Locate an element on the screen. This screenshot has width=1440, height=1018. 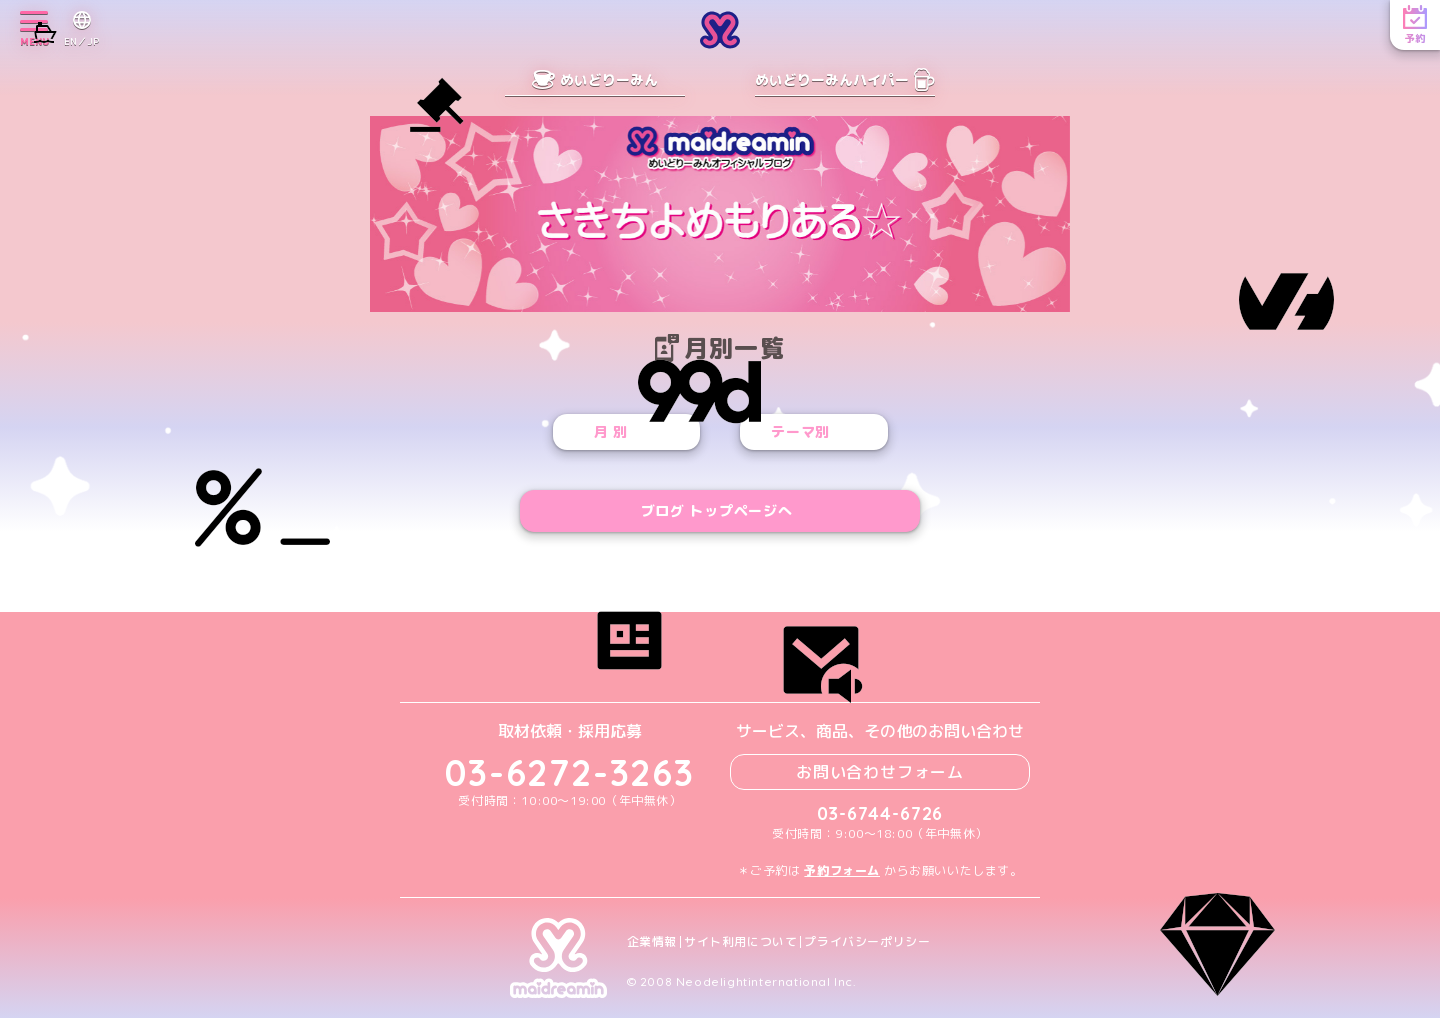
adjust email notification sound settings is located at coordinates (821, 660).